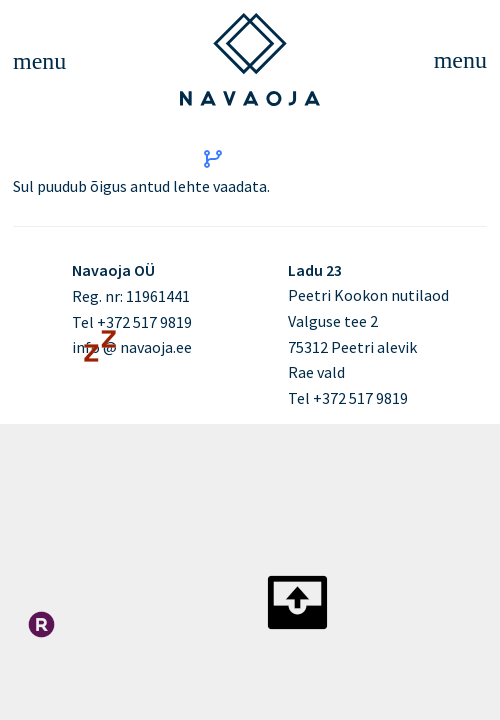 This screenshot has height=720, width=500. What do you see at coordinates (41, 624) in the screenshot?
I see `indicates a registered trademark symbol` at bounding box center [41, 624].